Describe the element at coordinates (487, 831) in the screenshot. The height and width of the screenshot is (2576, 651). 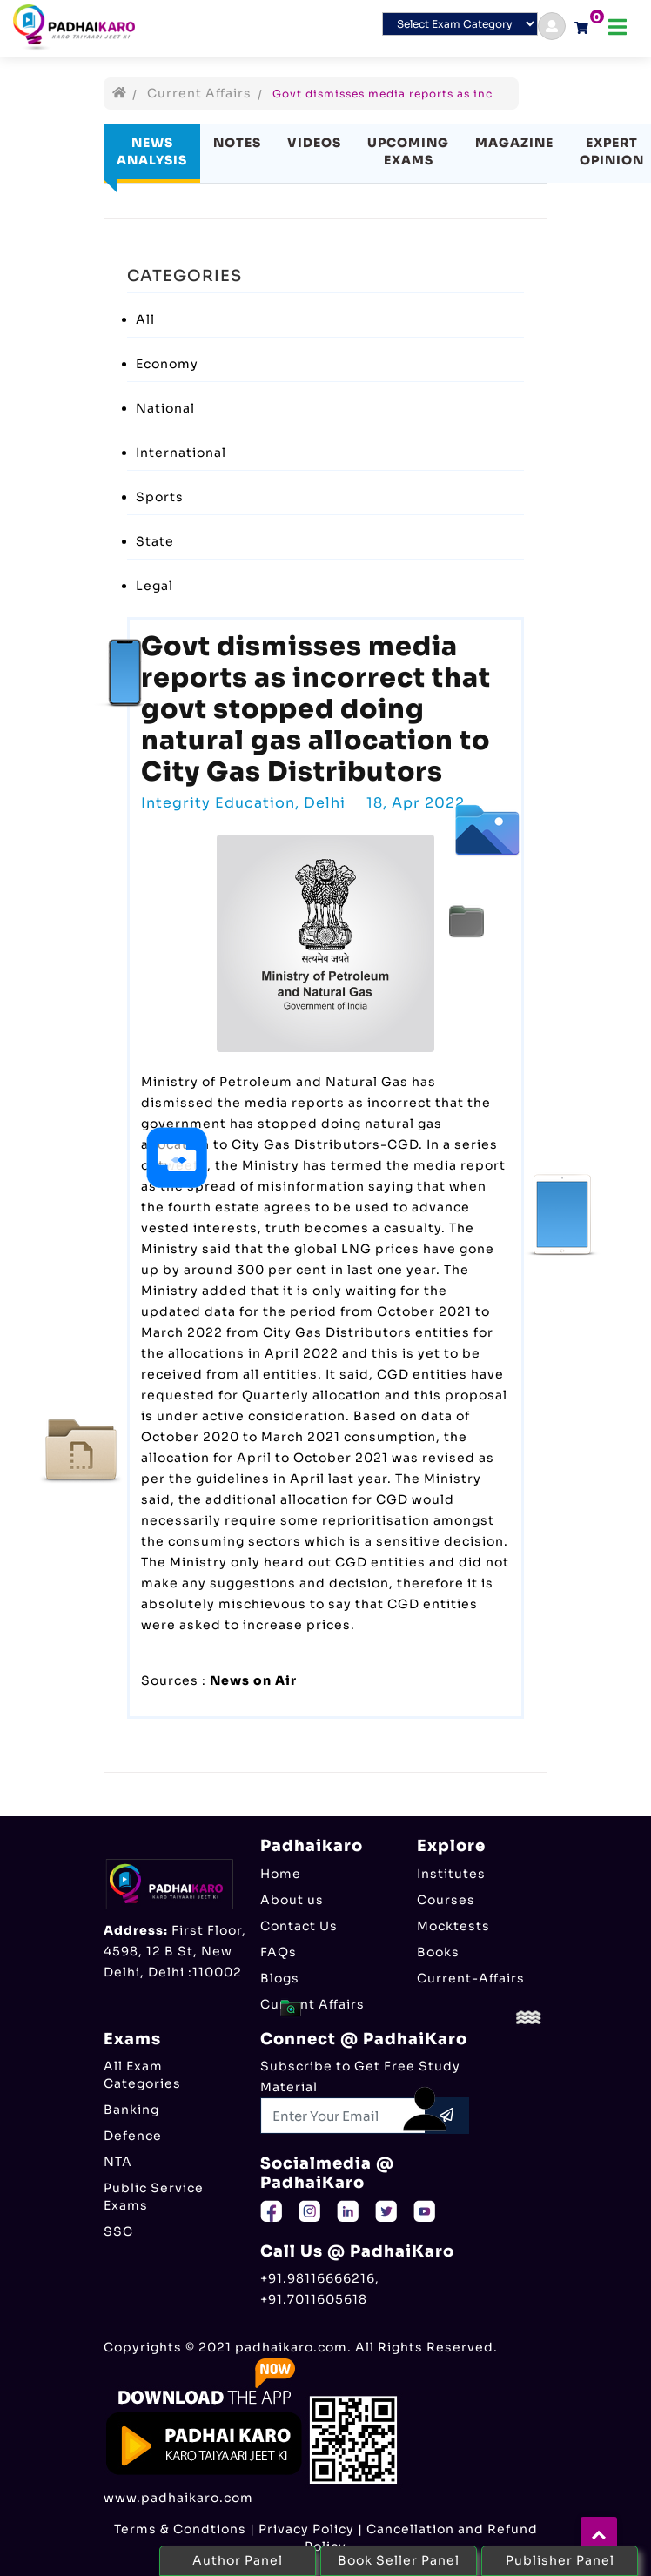
I see `open pictures folder` at that location.